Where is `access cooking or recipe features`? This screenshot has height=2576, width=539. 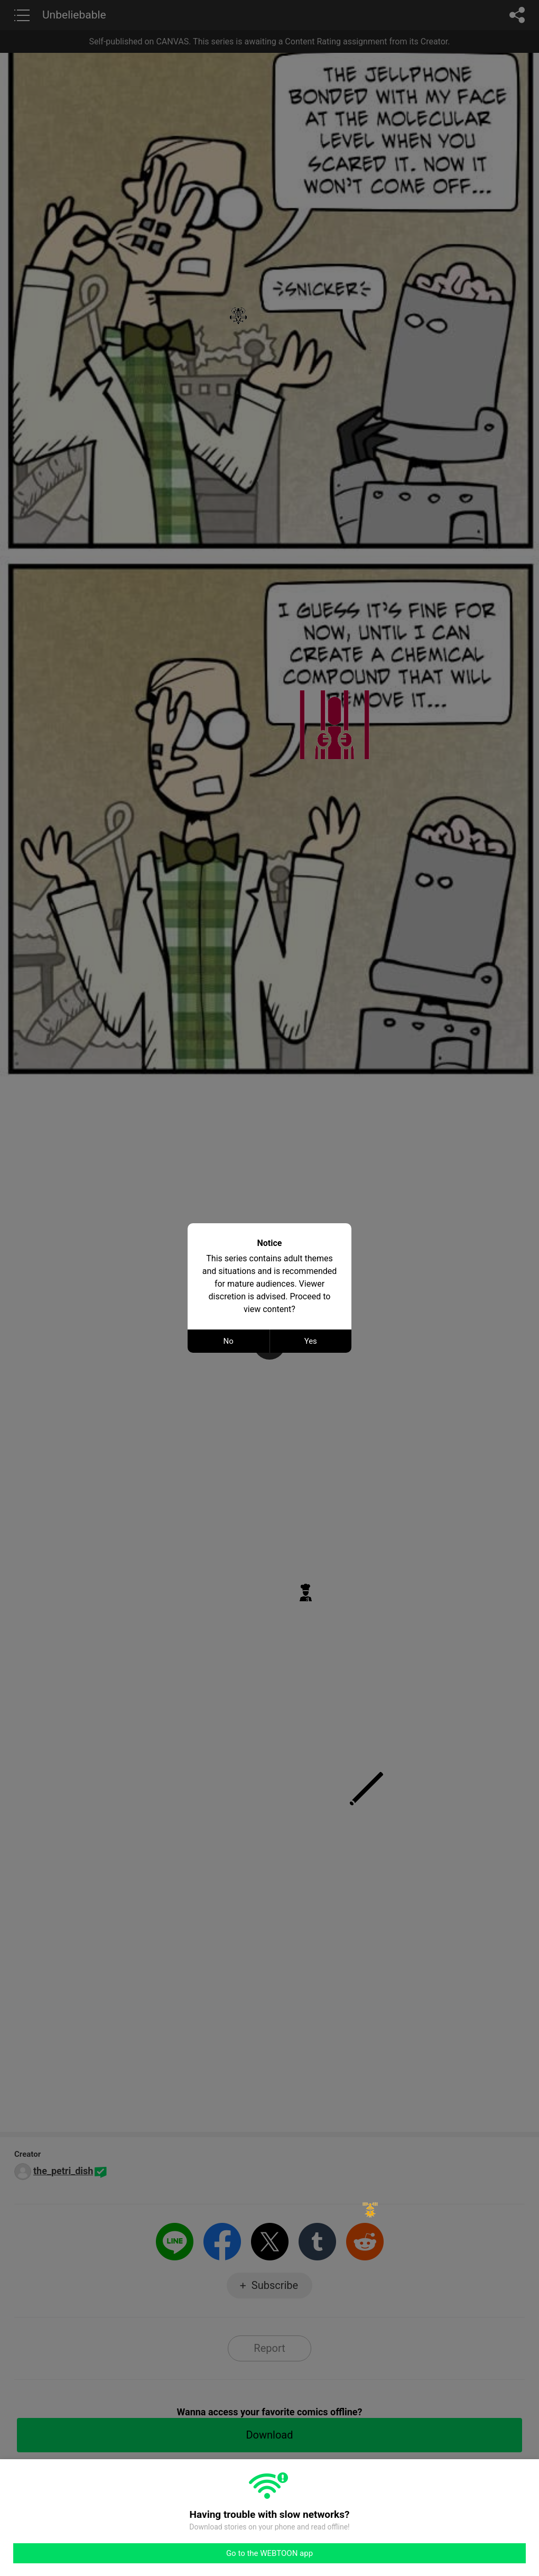 access cooking or recipe features is located at coordinates (305, 1592).